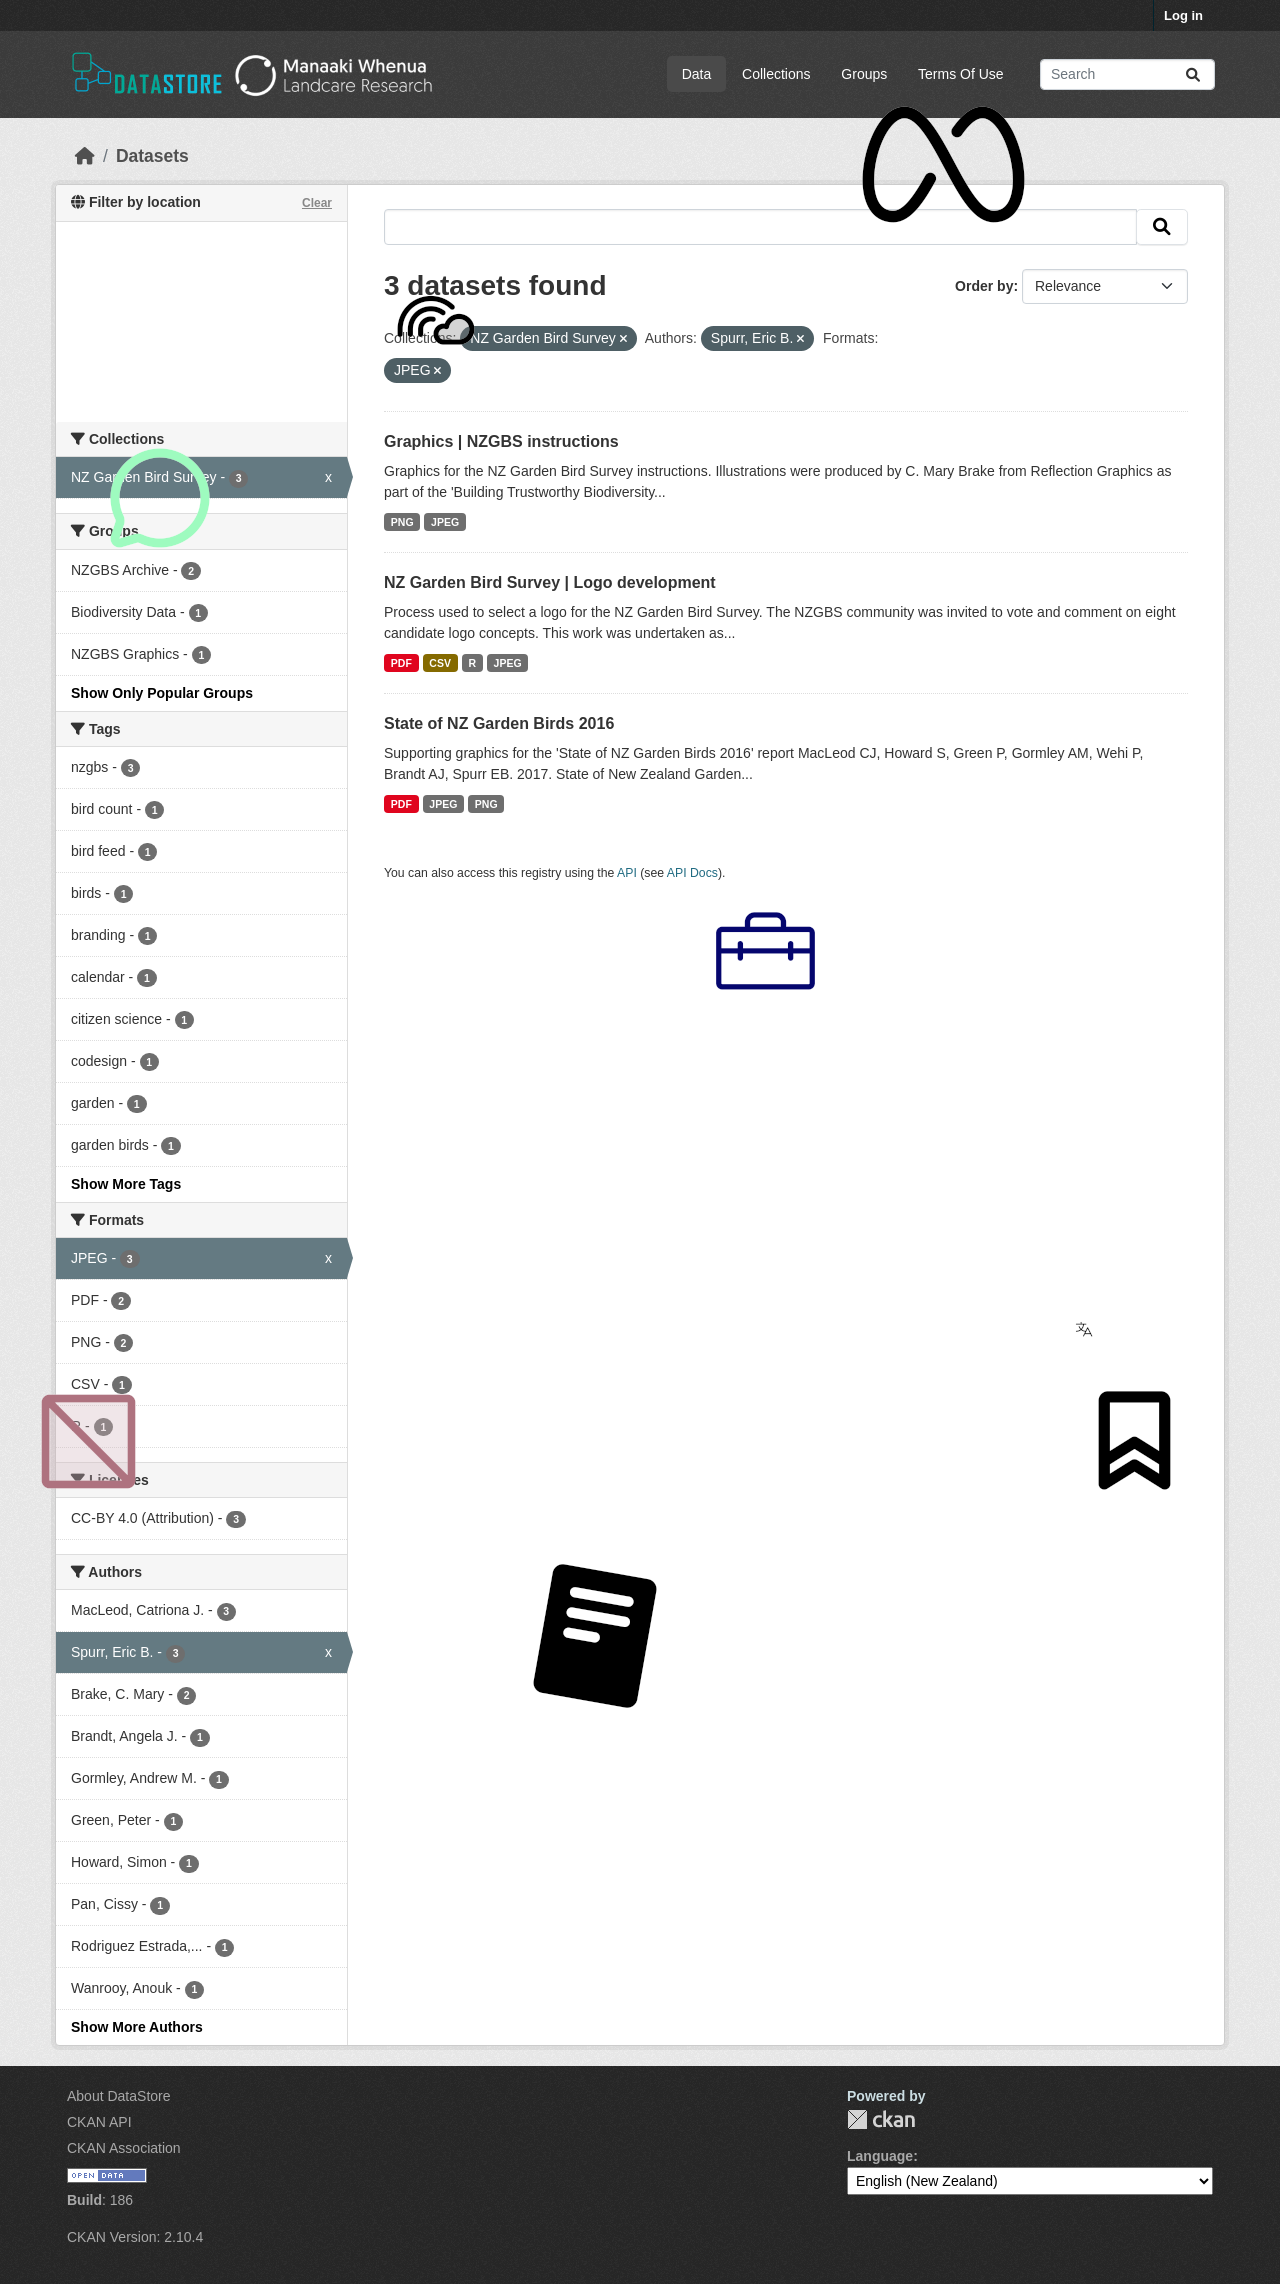  Describe the element at coordinates (765, 954) in the screenshot. I see `access tools and utilities` at that location.